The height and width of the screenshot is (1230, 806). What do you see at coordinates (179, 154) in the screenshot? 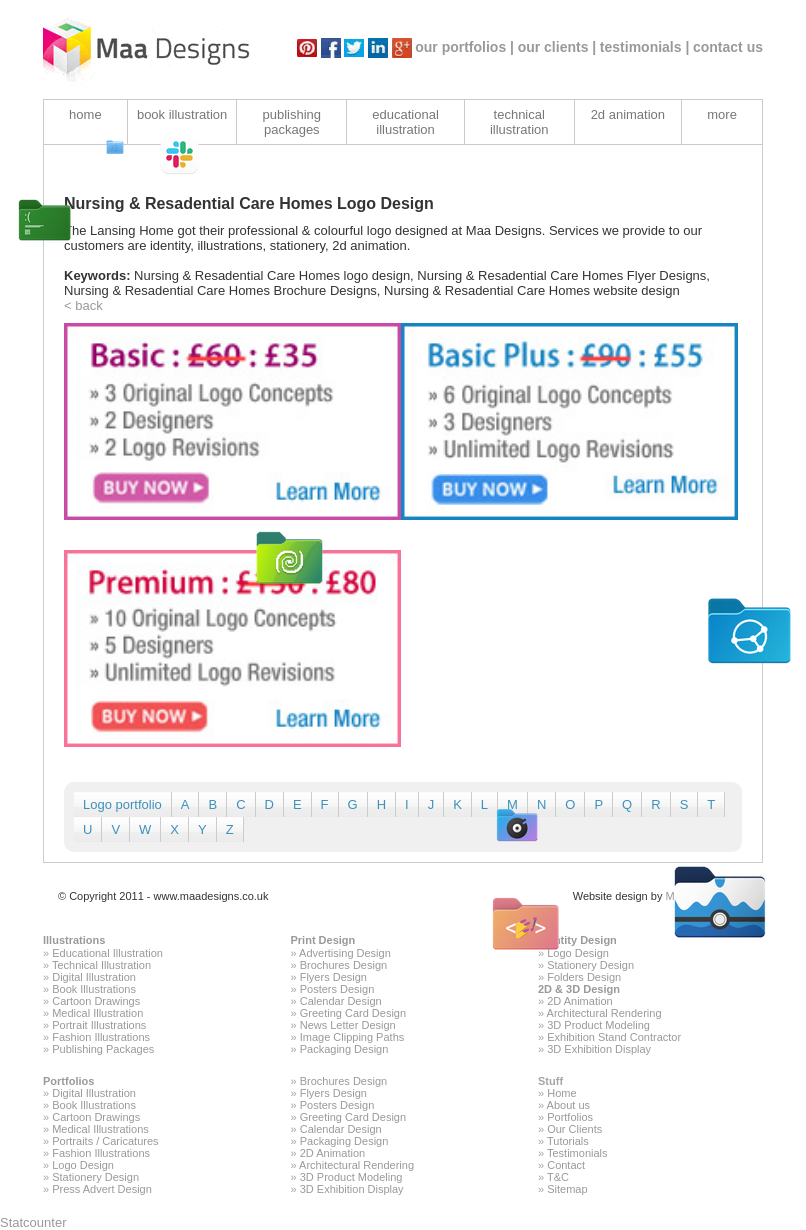
I see `open Slack` at bounding box center [179, 154].